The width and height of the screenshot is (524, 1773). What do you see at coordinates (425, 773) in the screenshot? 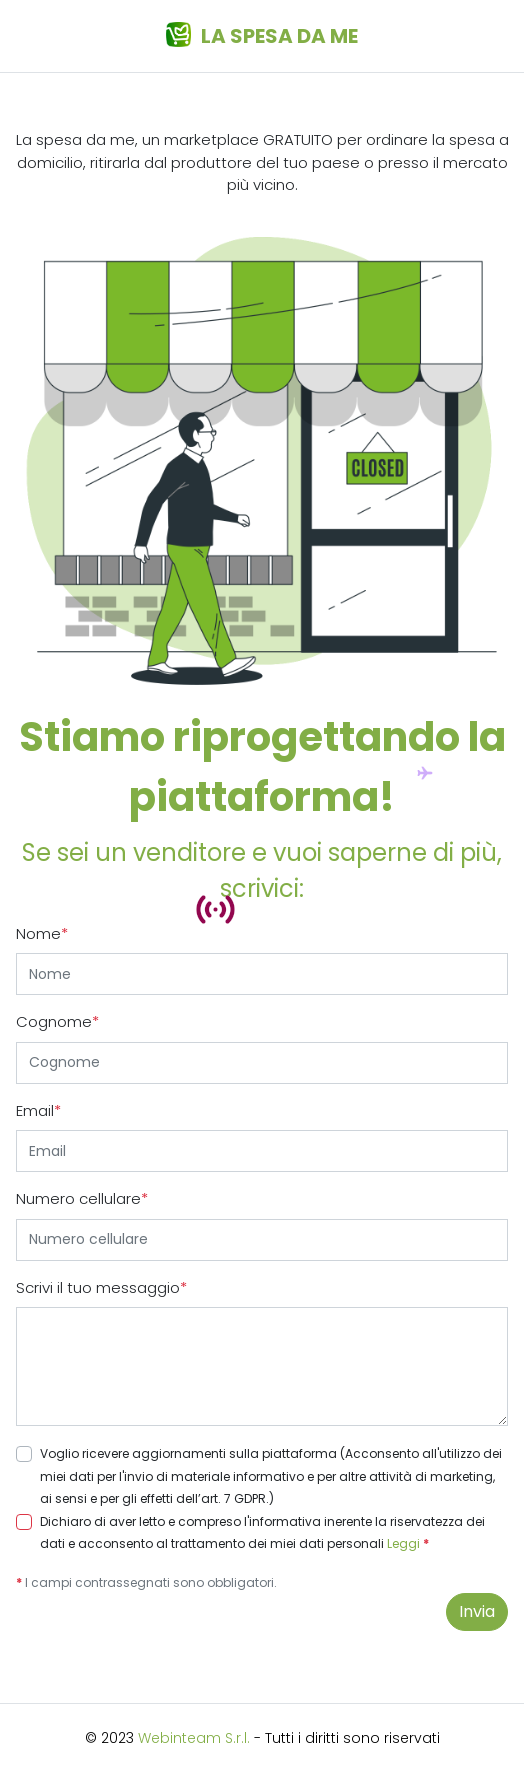
I see `enable airplane mode` at bounding box center [425, 773].